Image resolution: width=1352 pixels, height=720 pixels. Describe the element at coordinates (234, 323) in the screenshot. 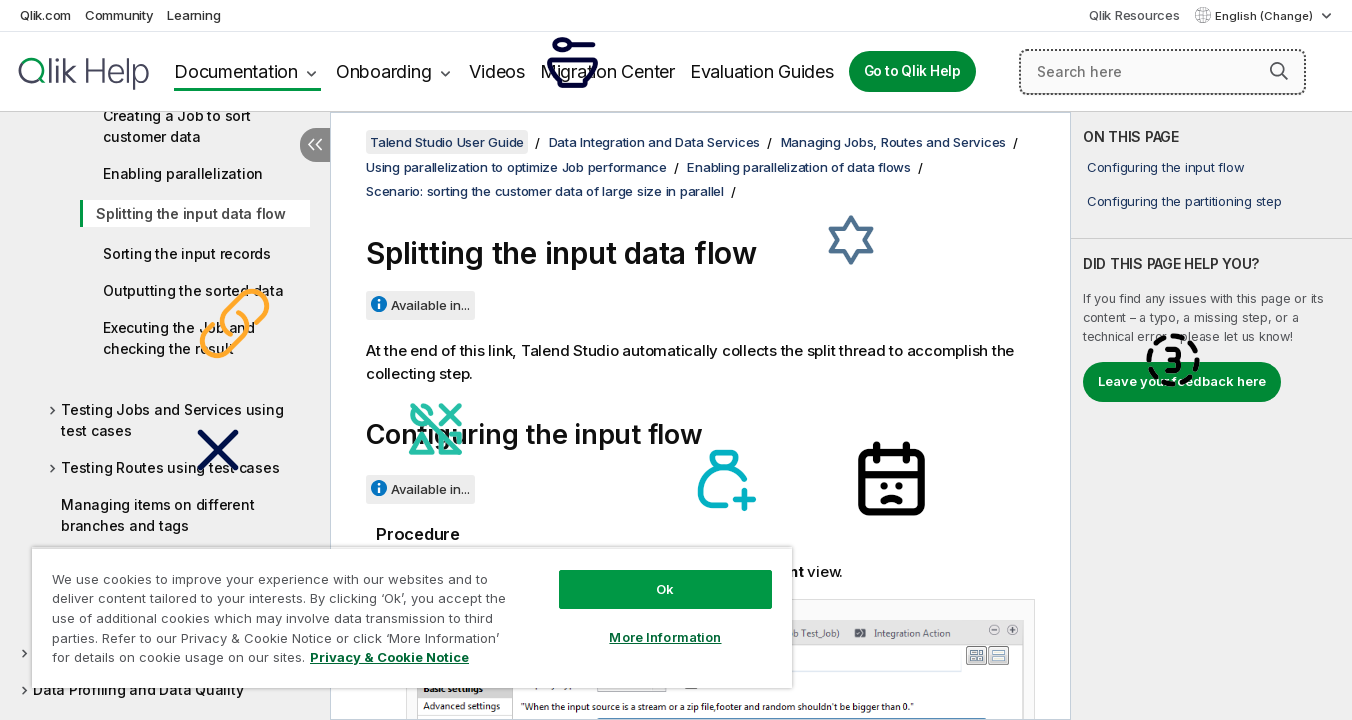

I see `copy or share a link` at that location.